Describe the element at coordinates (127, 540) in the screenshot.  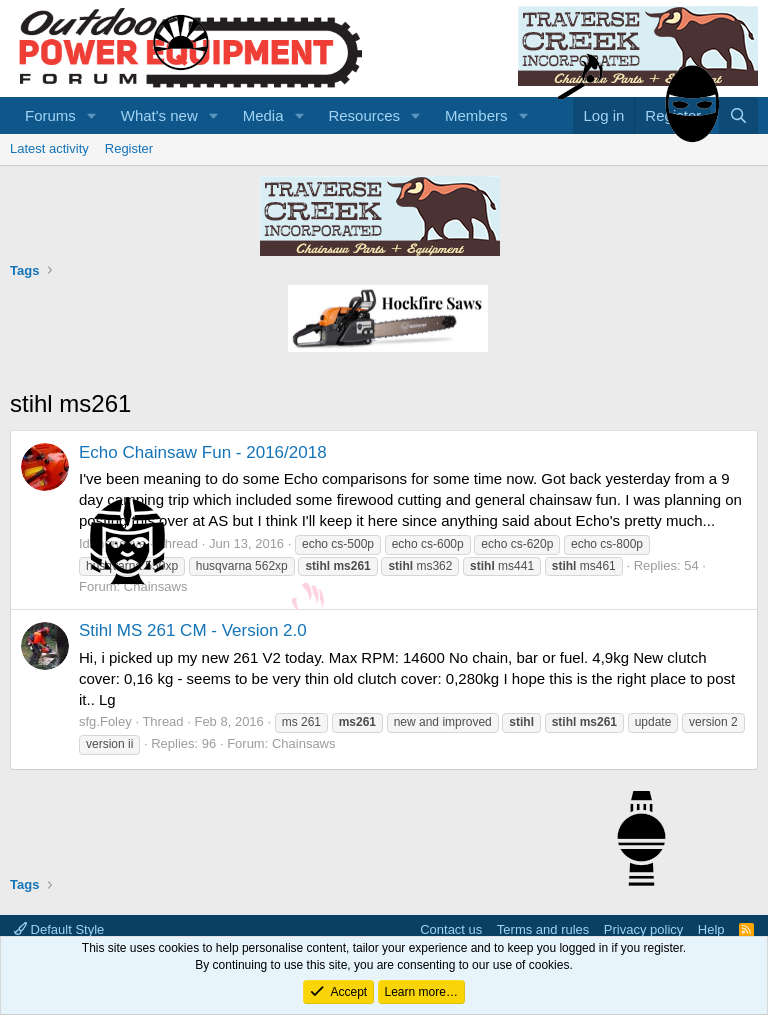
I see `select cleopatra character or avatar` at that location.